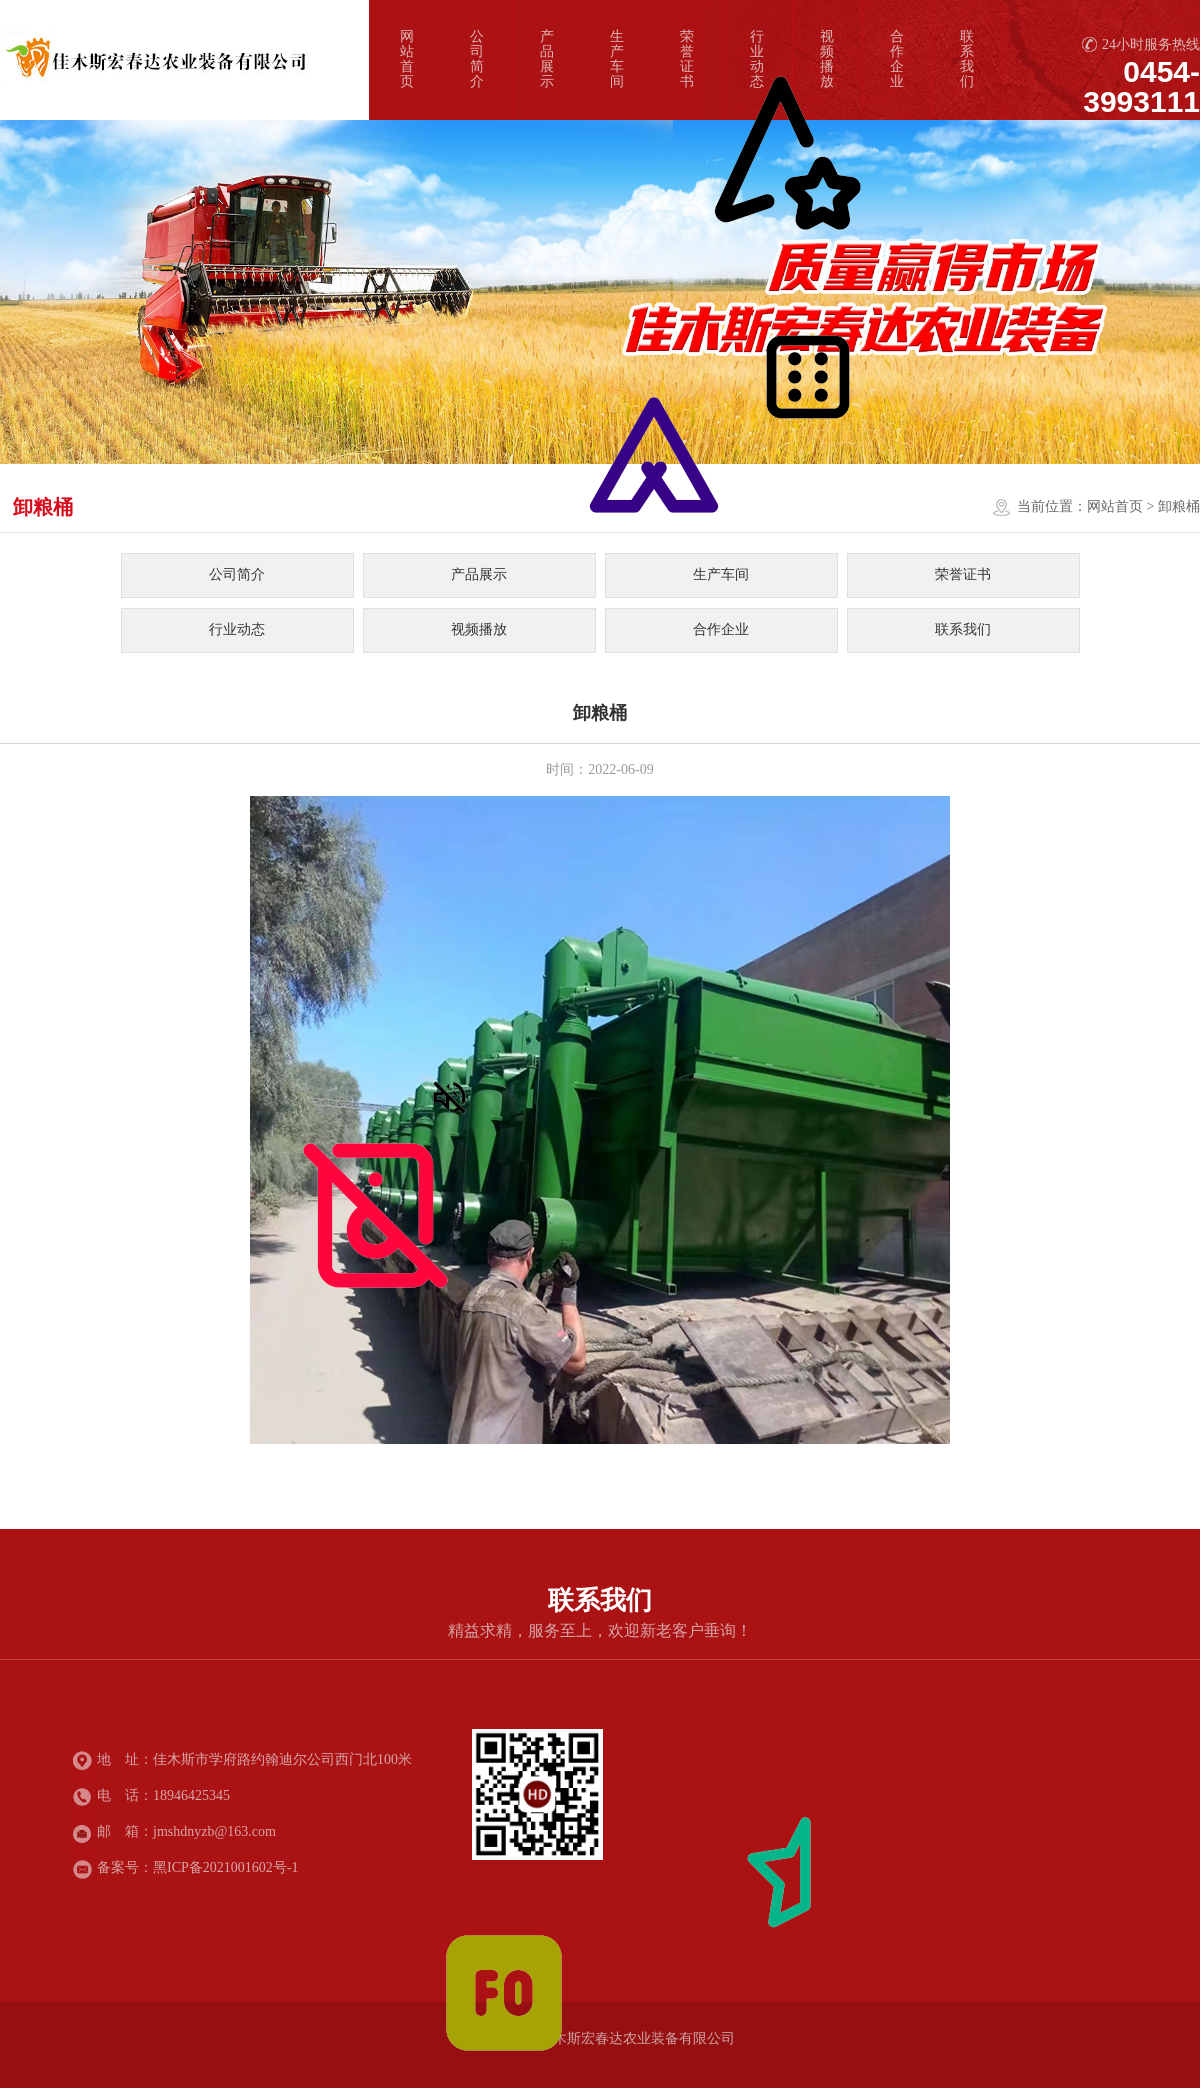 This screenshot has width=1200, height=2088. Describe the element at coordinates (504, 1993) in the screenshot. I see `select F0 keyboard shortcut or function key` at that location.